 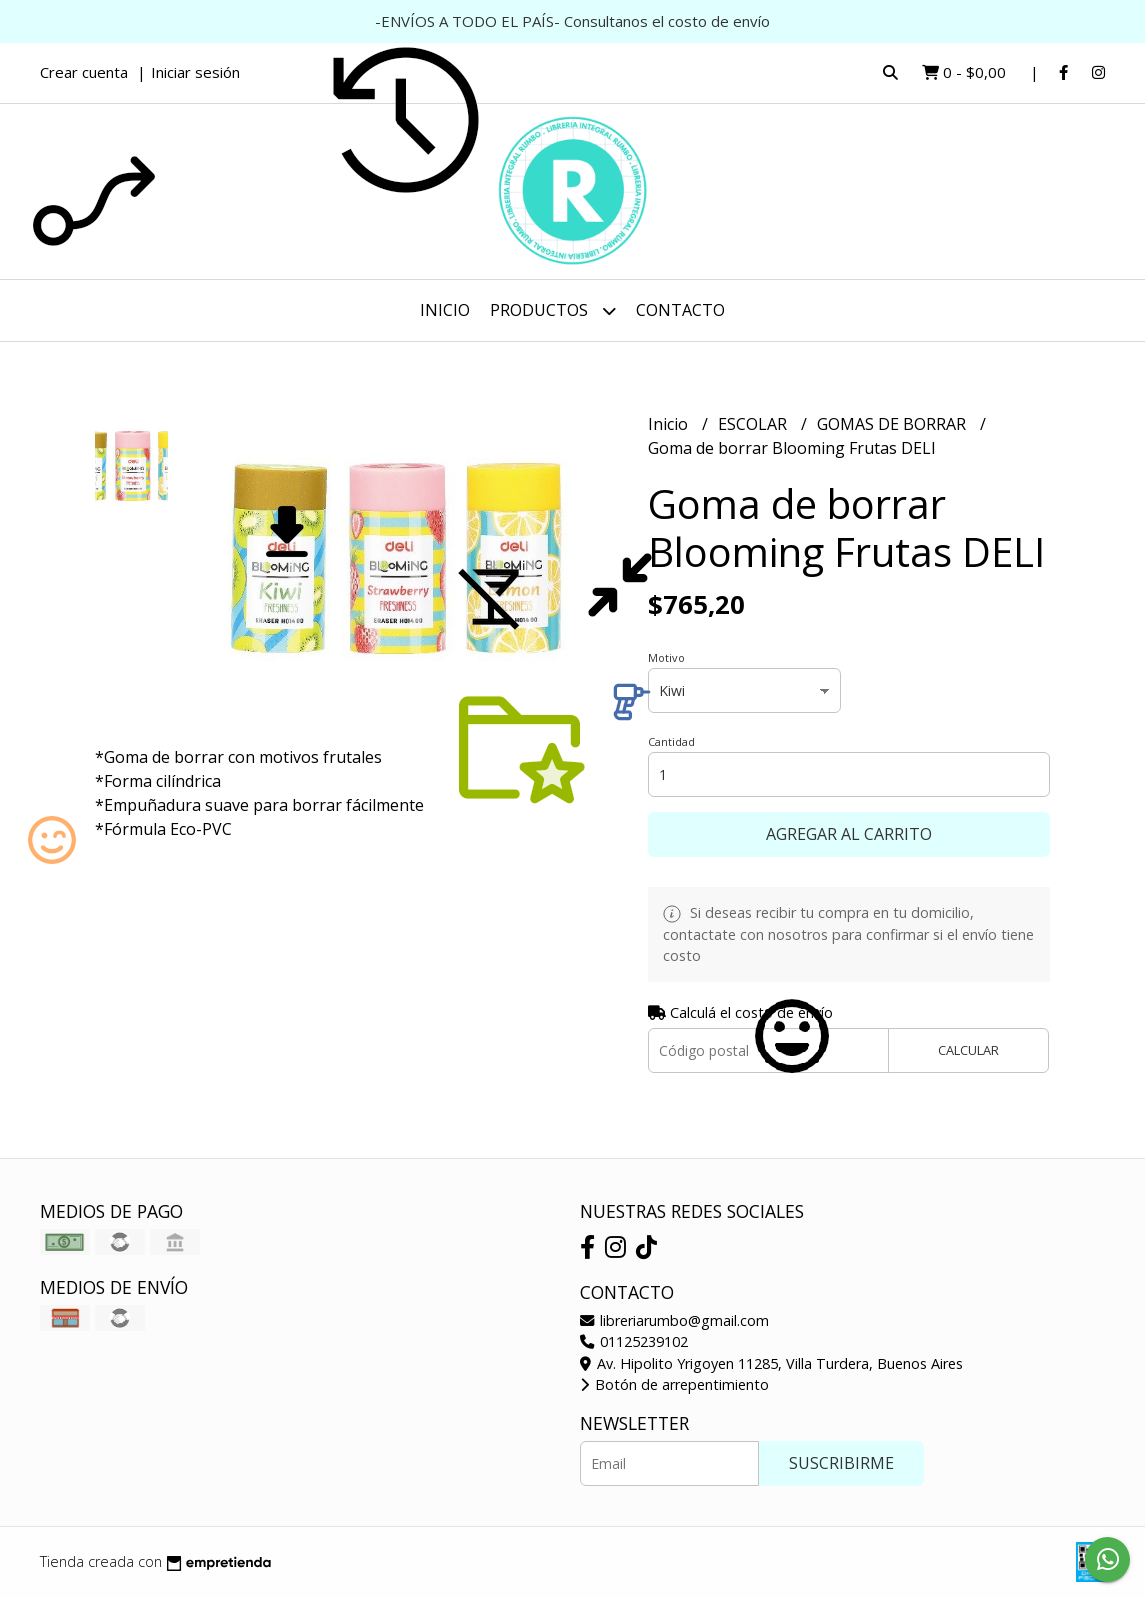 What do you see at coordinates (52, 840) in the screenshot?
I see `insert a winking emoji or emoticon` at bounding box center [52, 840].